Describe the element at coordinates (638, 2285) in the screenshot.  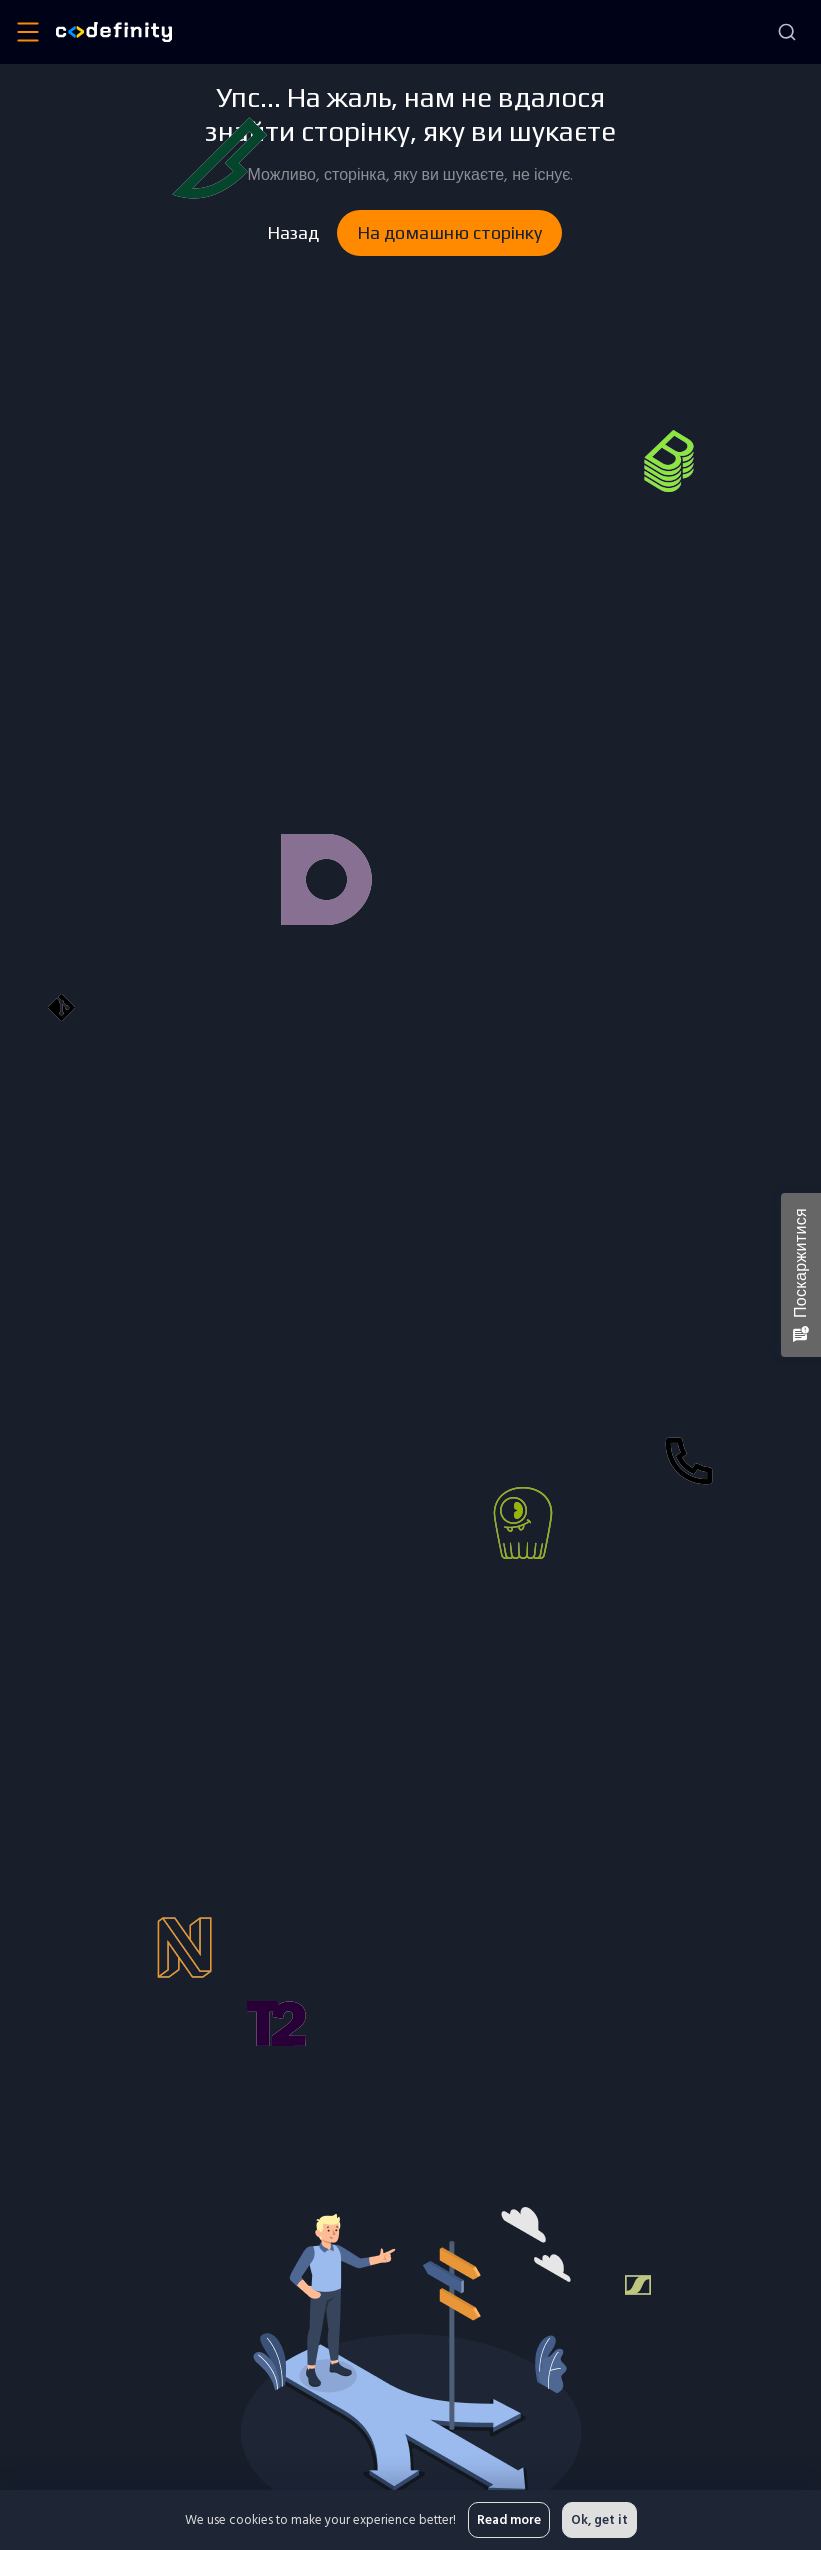
I see `visit the Sennheiser website or app` at that location.